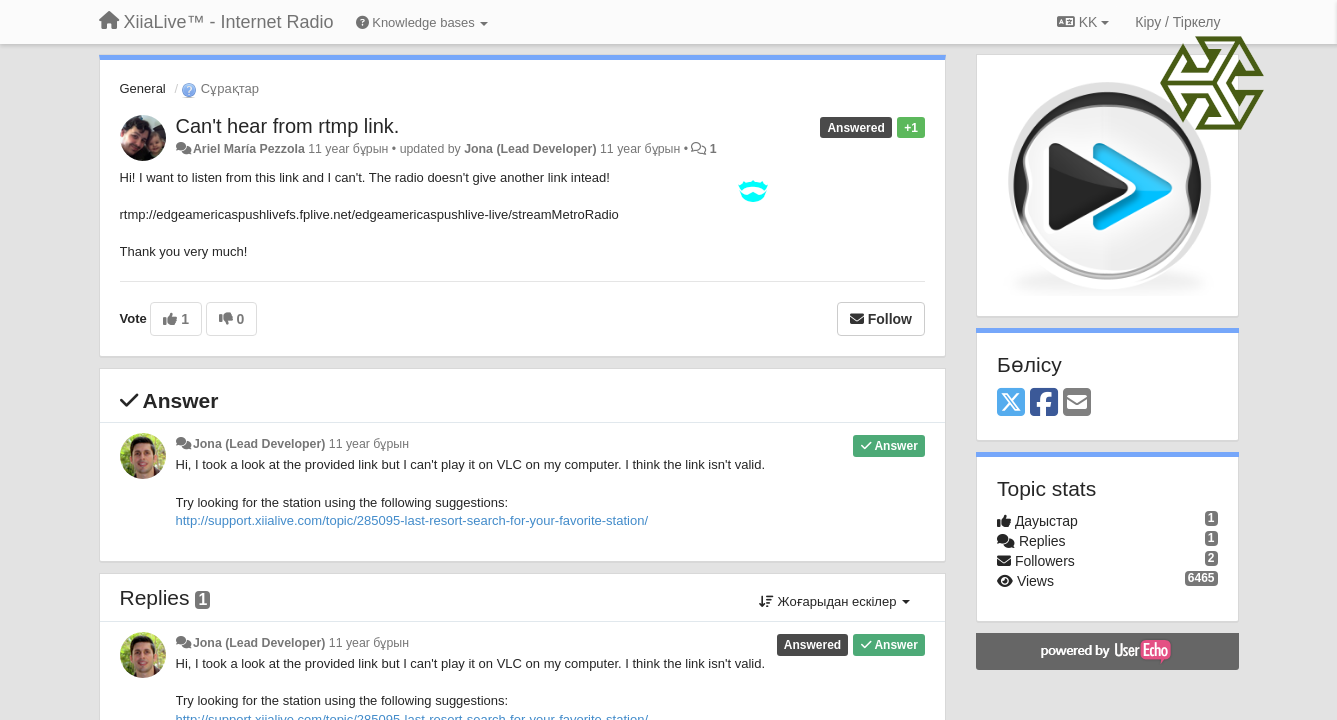  Describe the element at coordinates (753, 191) in the screenshot. I see `navigate to the nim programming language website` at that location.